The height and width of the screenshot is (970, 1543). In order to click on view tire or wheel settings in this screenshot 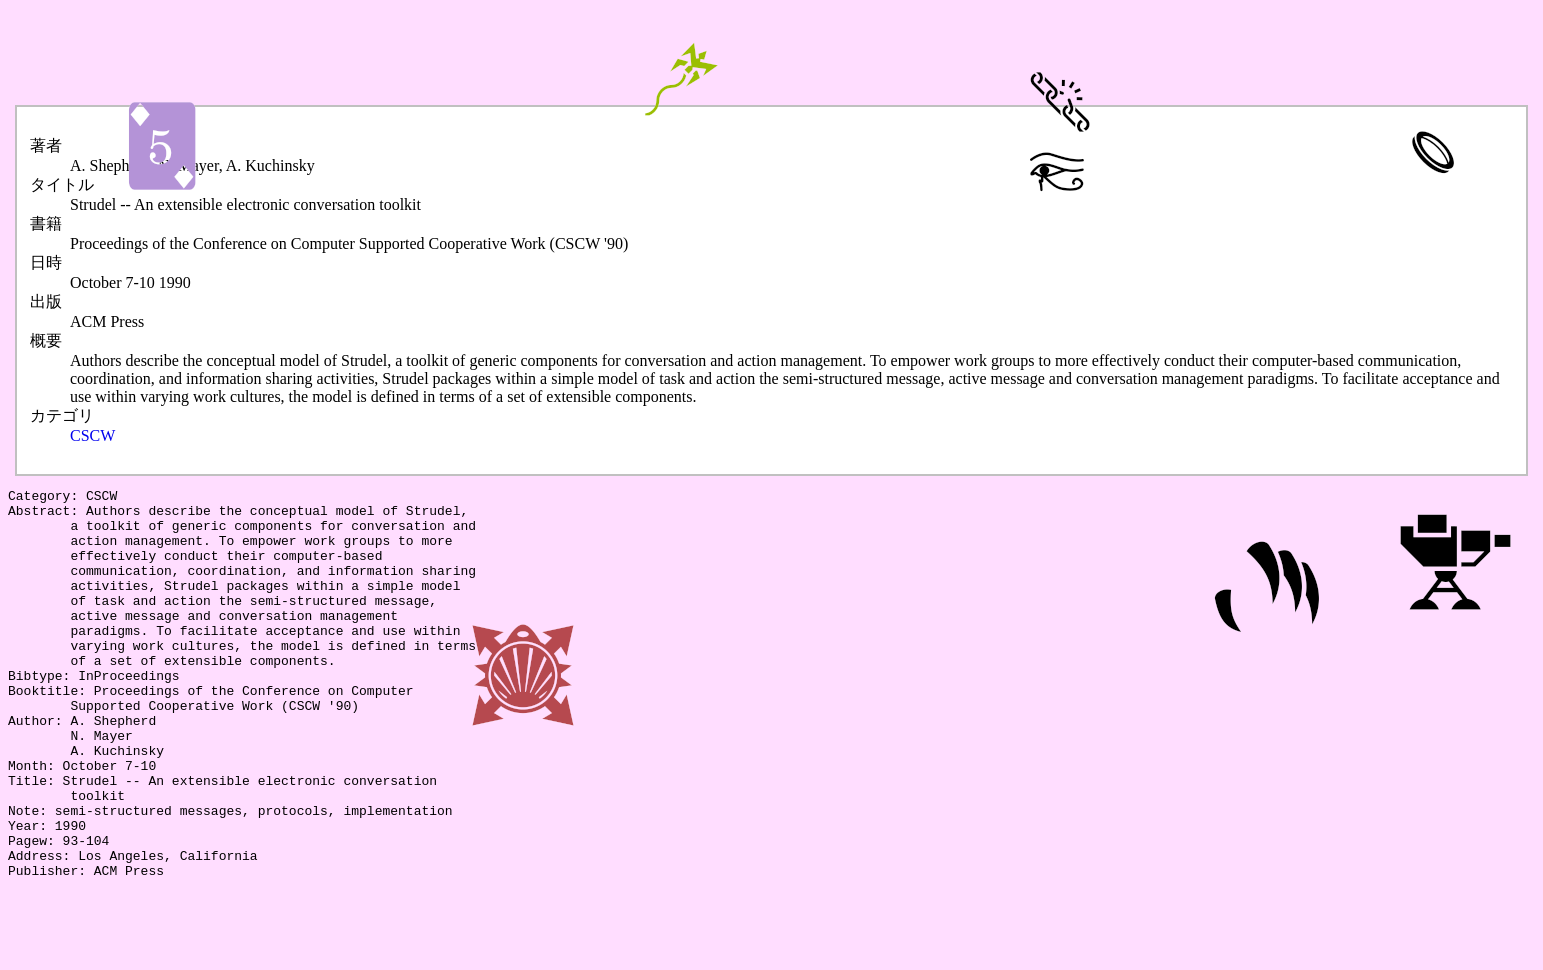, I will do `click(1433, 152)`.